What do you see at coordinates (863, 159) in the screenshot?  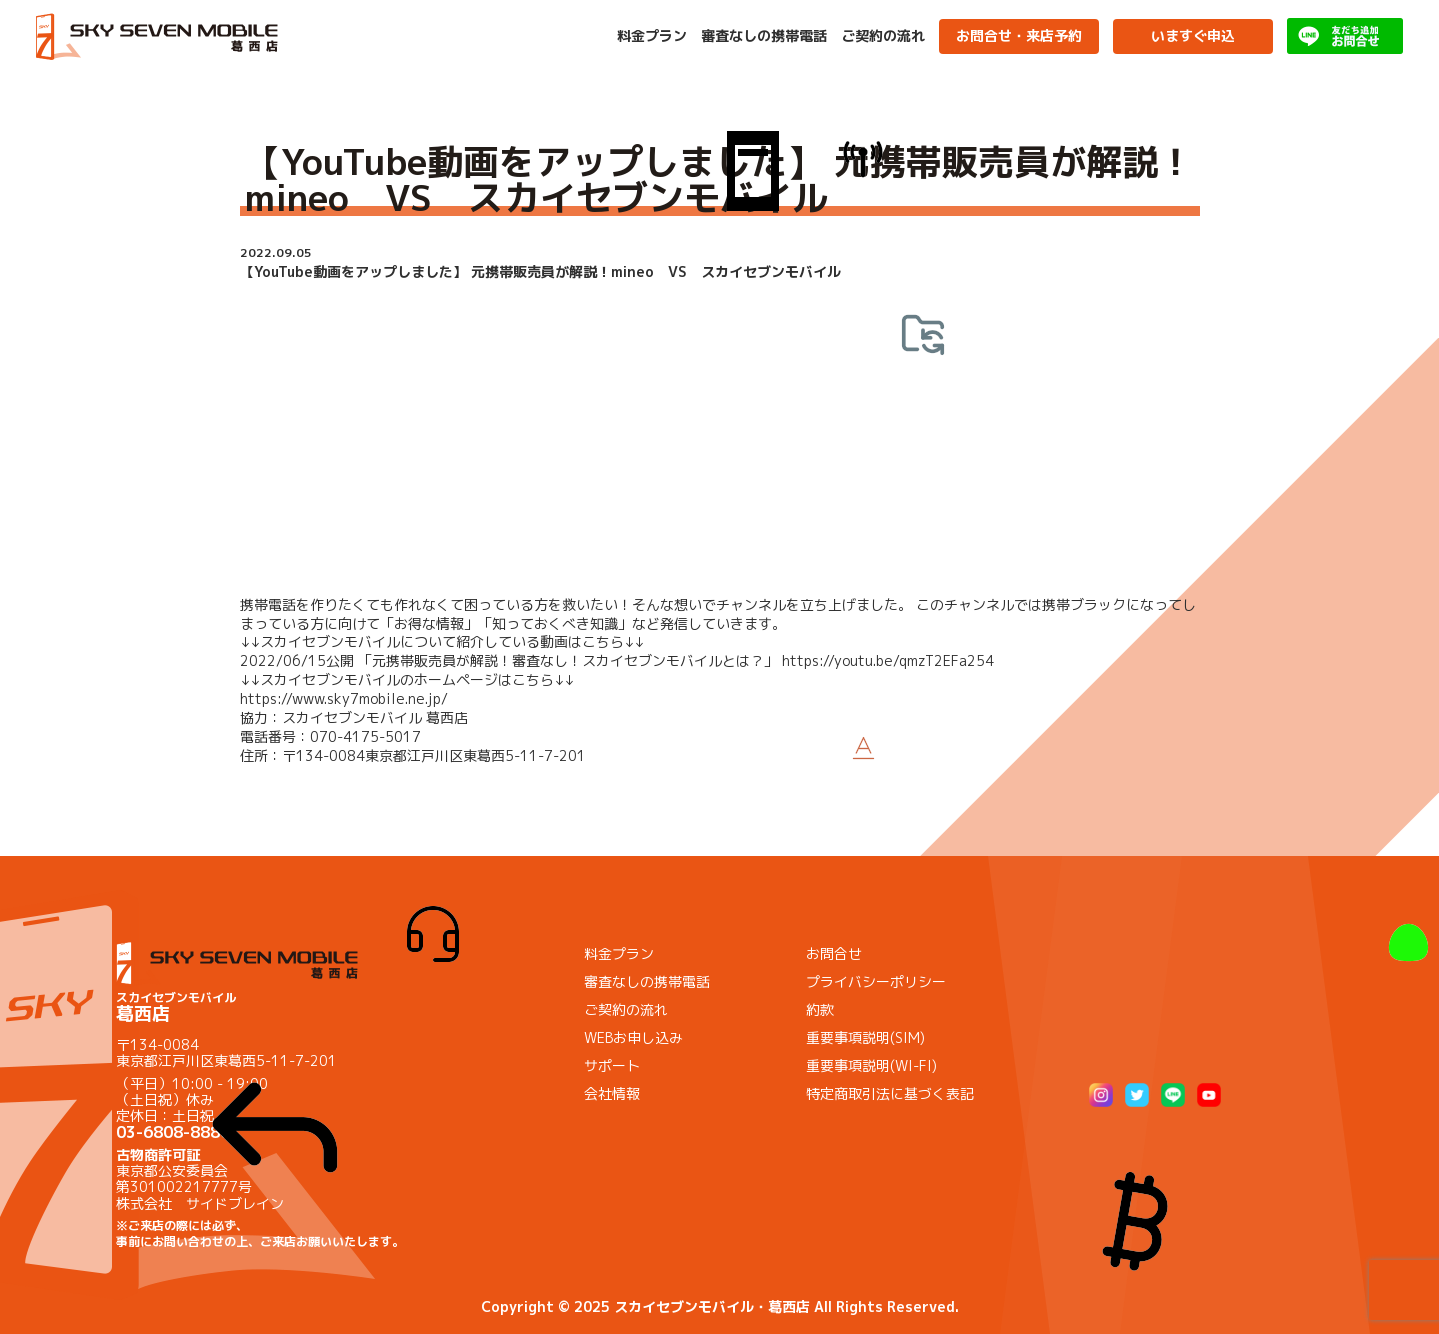 I see `indicates active broadcast or live streaming` at bounding box center [863, 159].